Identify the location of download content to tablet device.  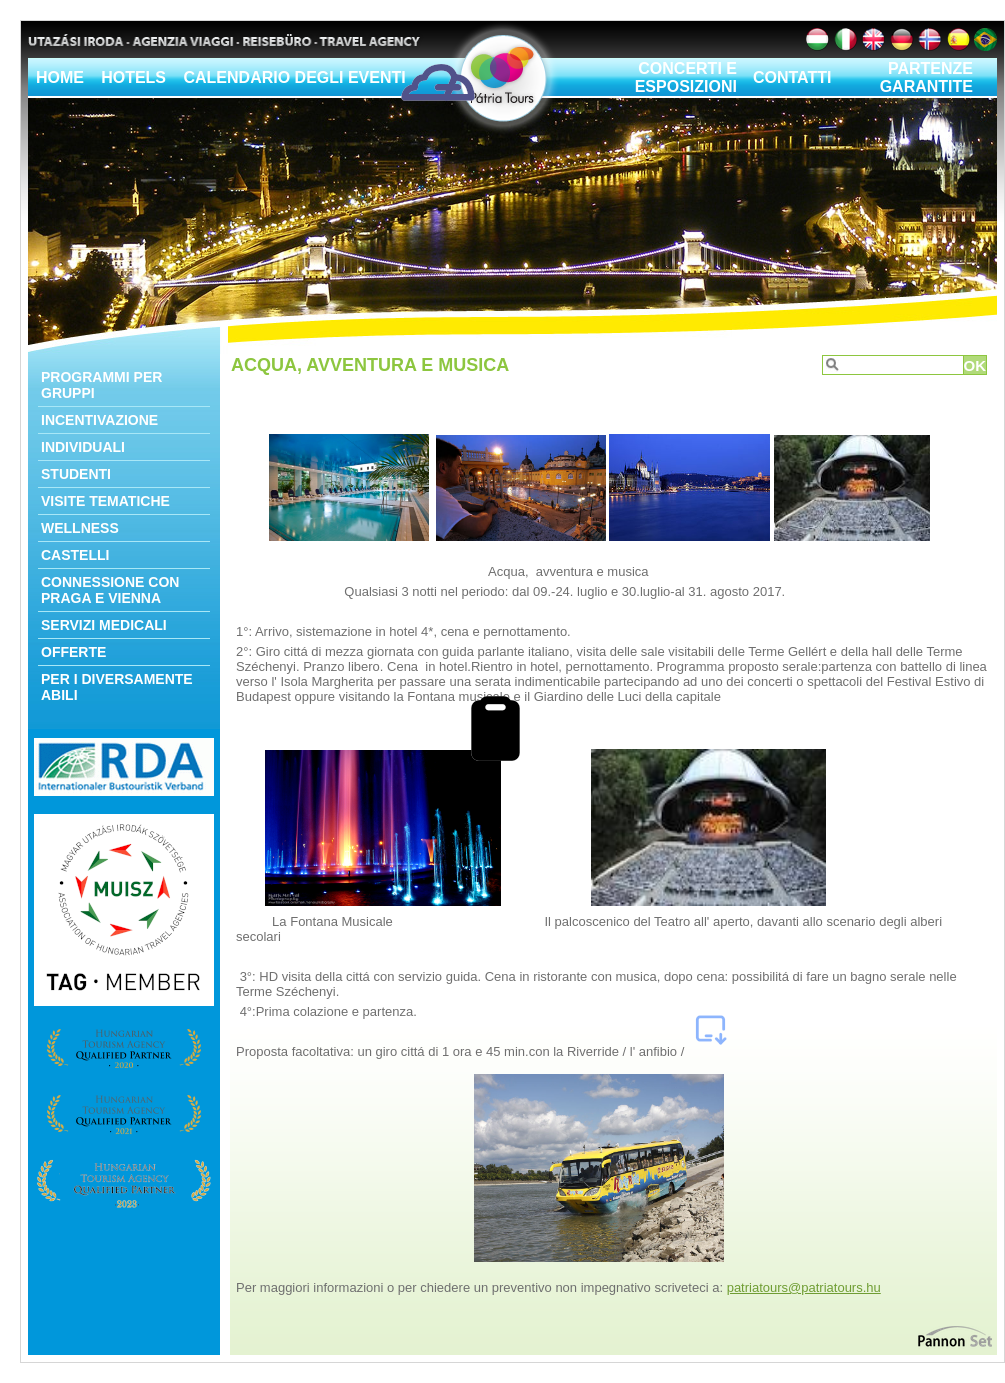
(710, 1028).